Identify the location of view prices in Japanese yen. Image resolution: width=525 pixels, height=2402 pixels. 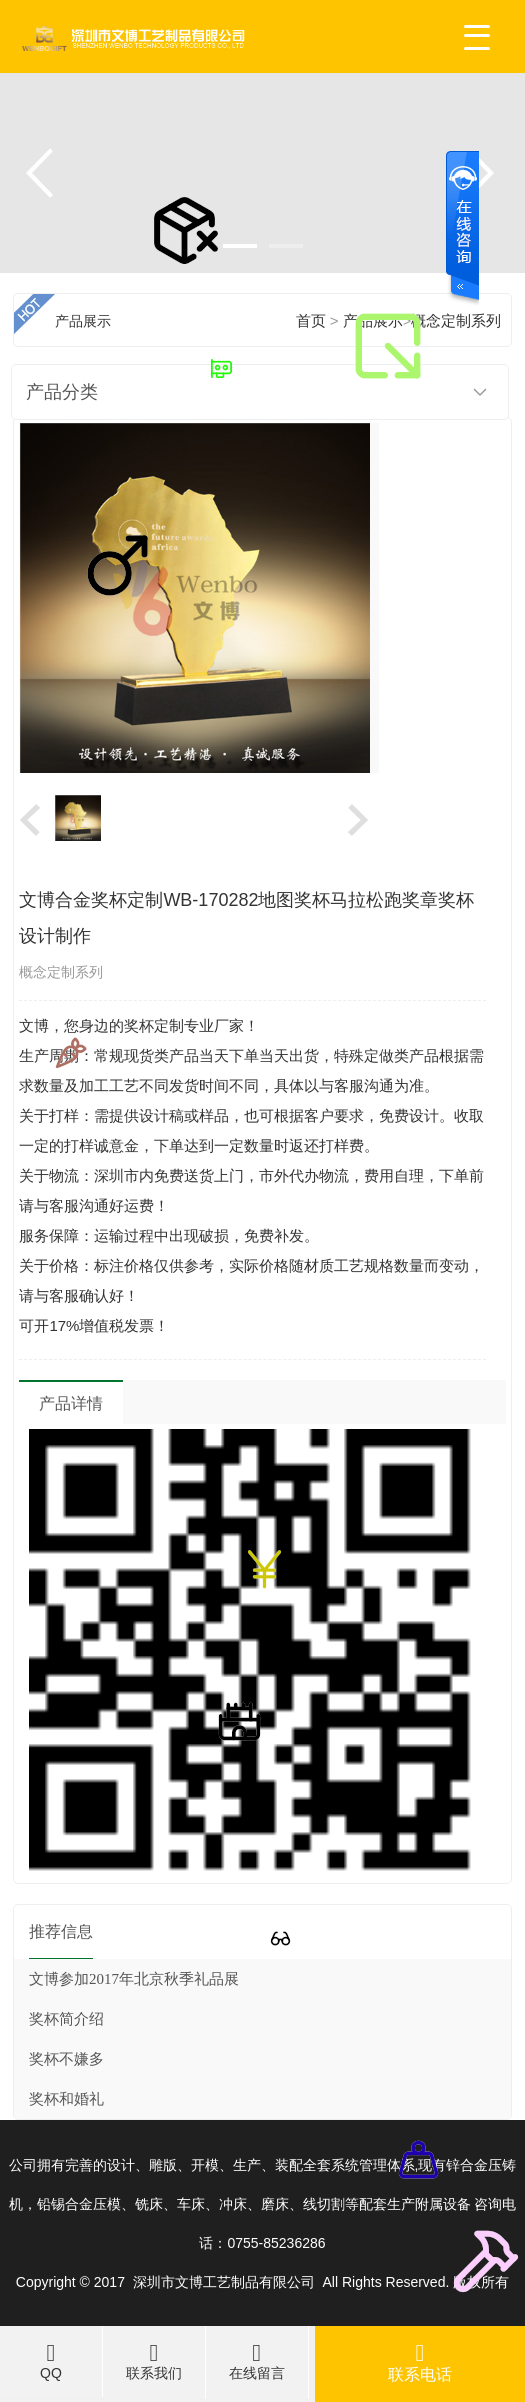
(264, 1568).